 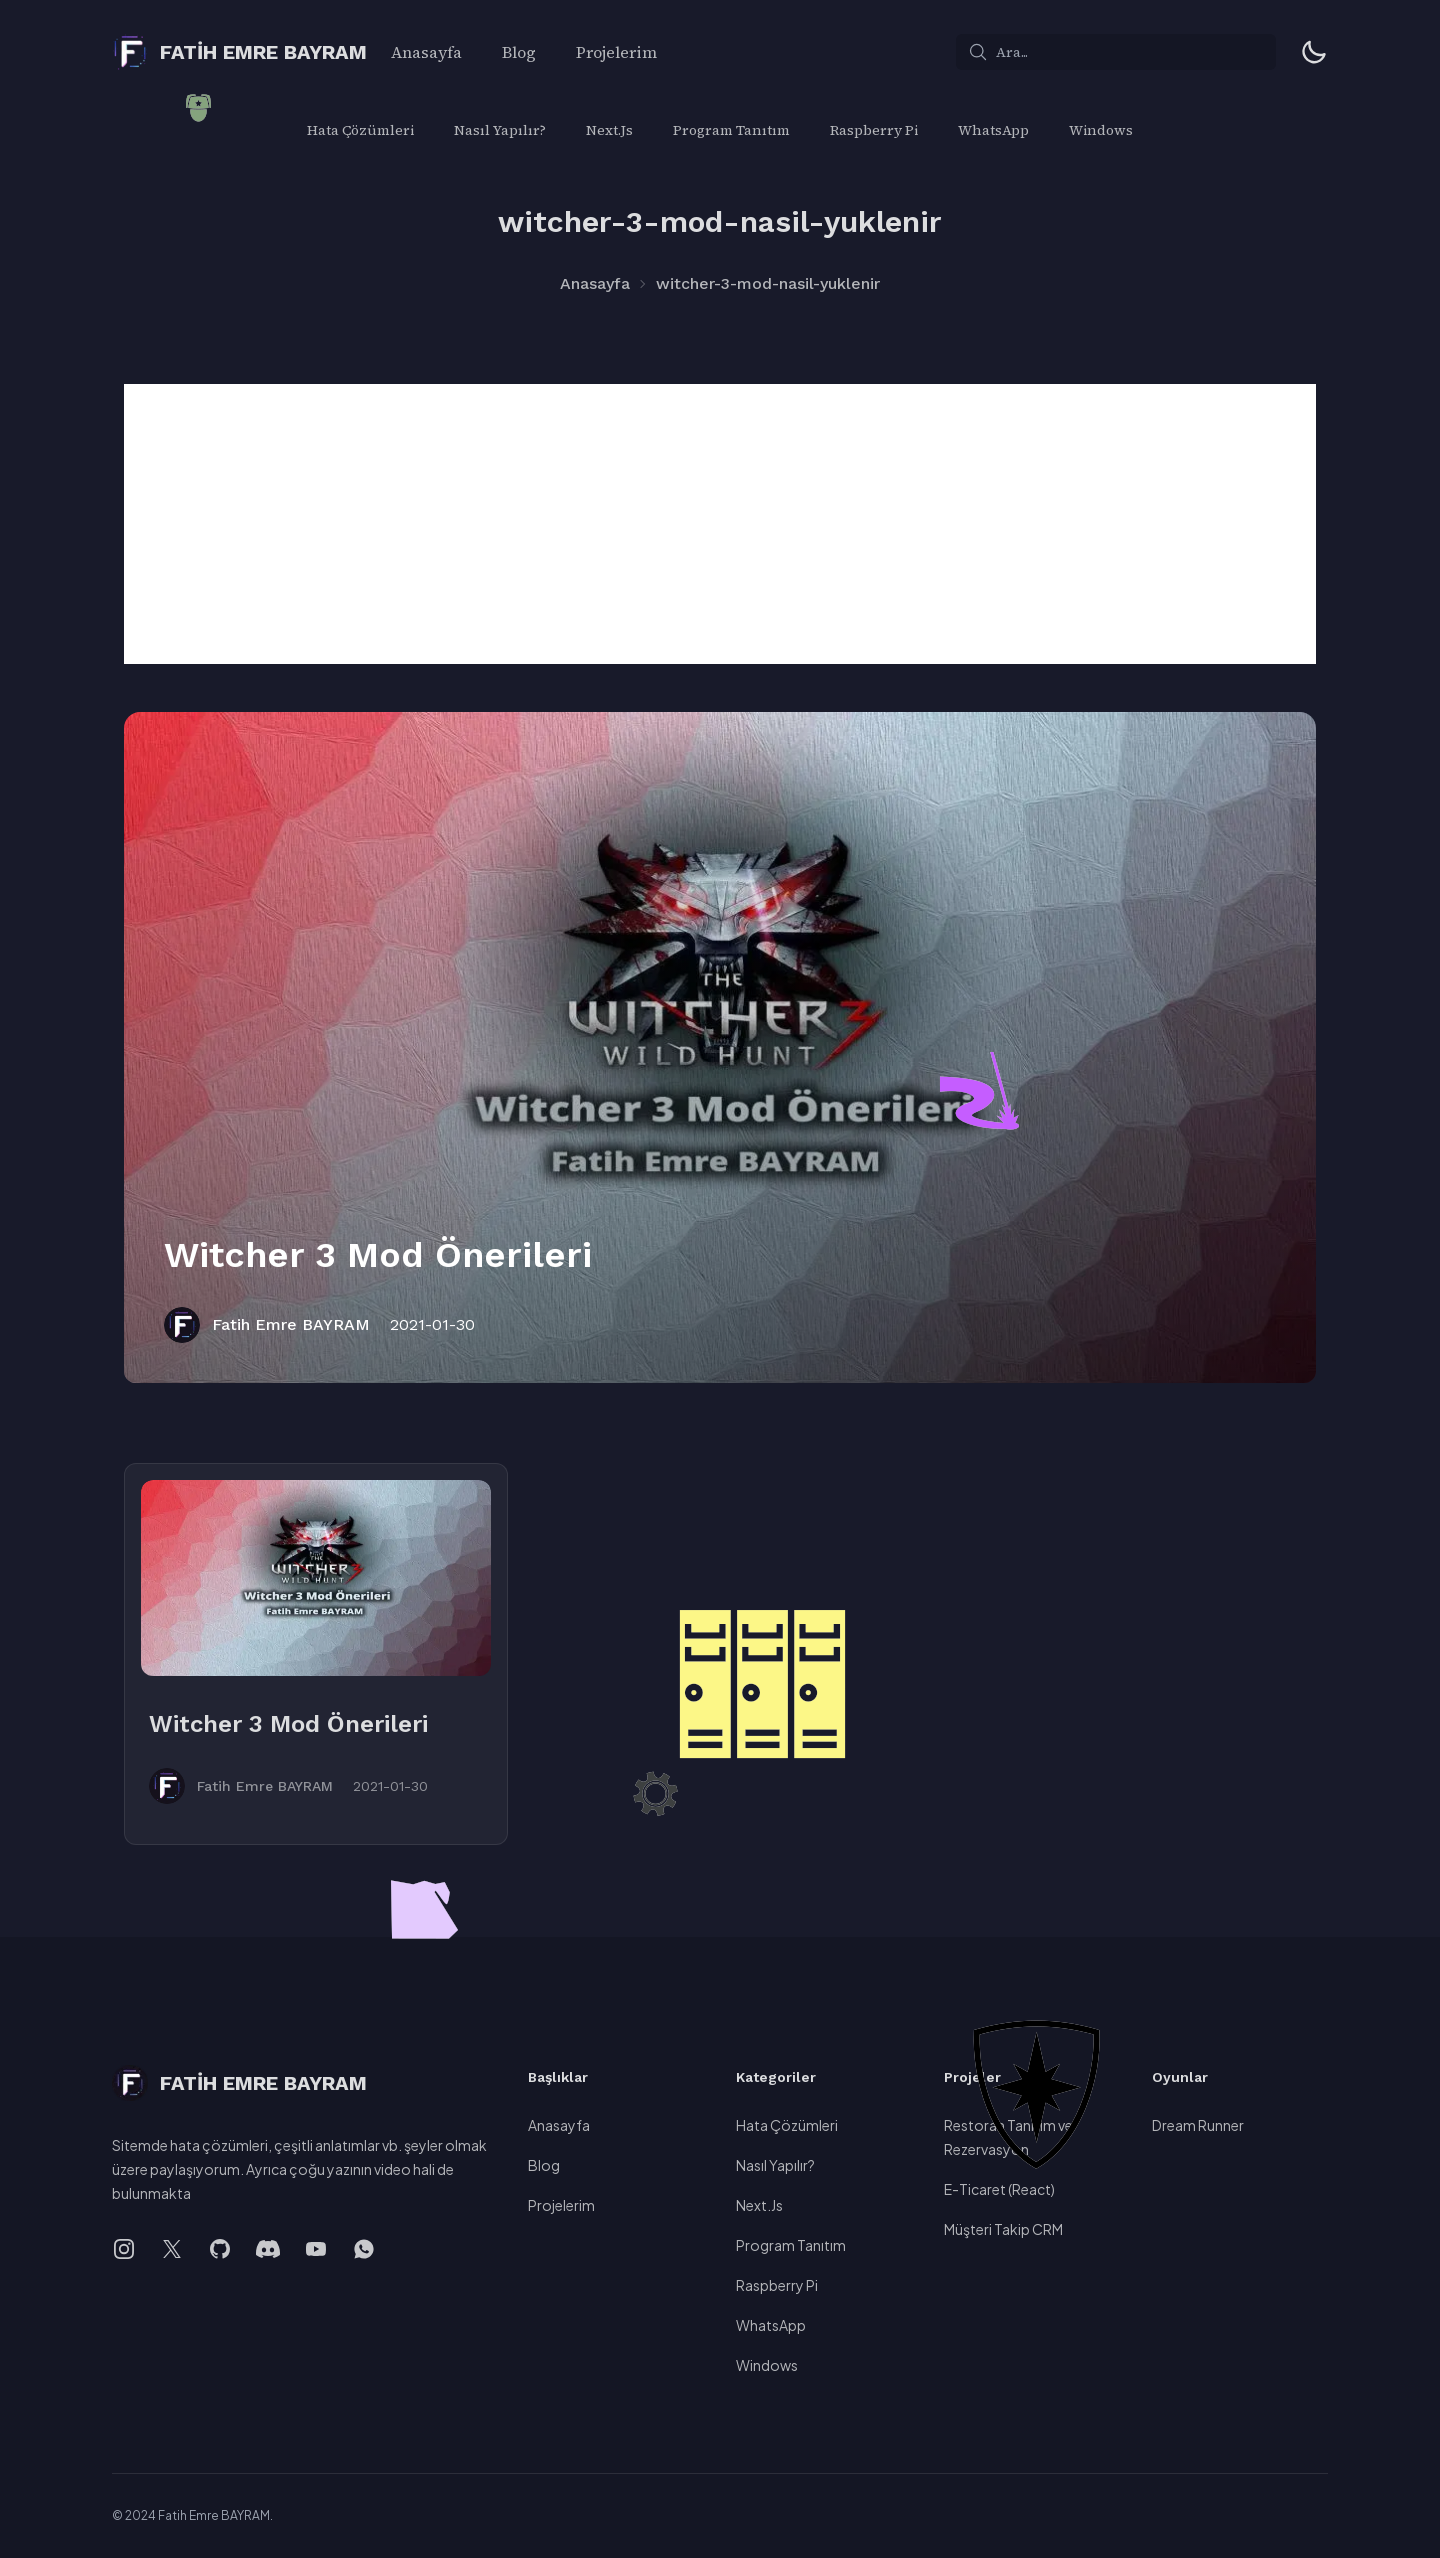 I want to click on access storage lockers or compartments, so click(x=762, y=1675).